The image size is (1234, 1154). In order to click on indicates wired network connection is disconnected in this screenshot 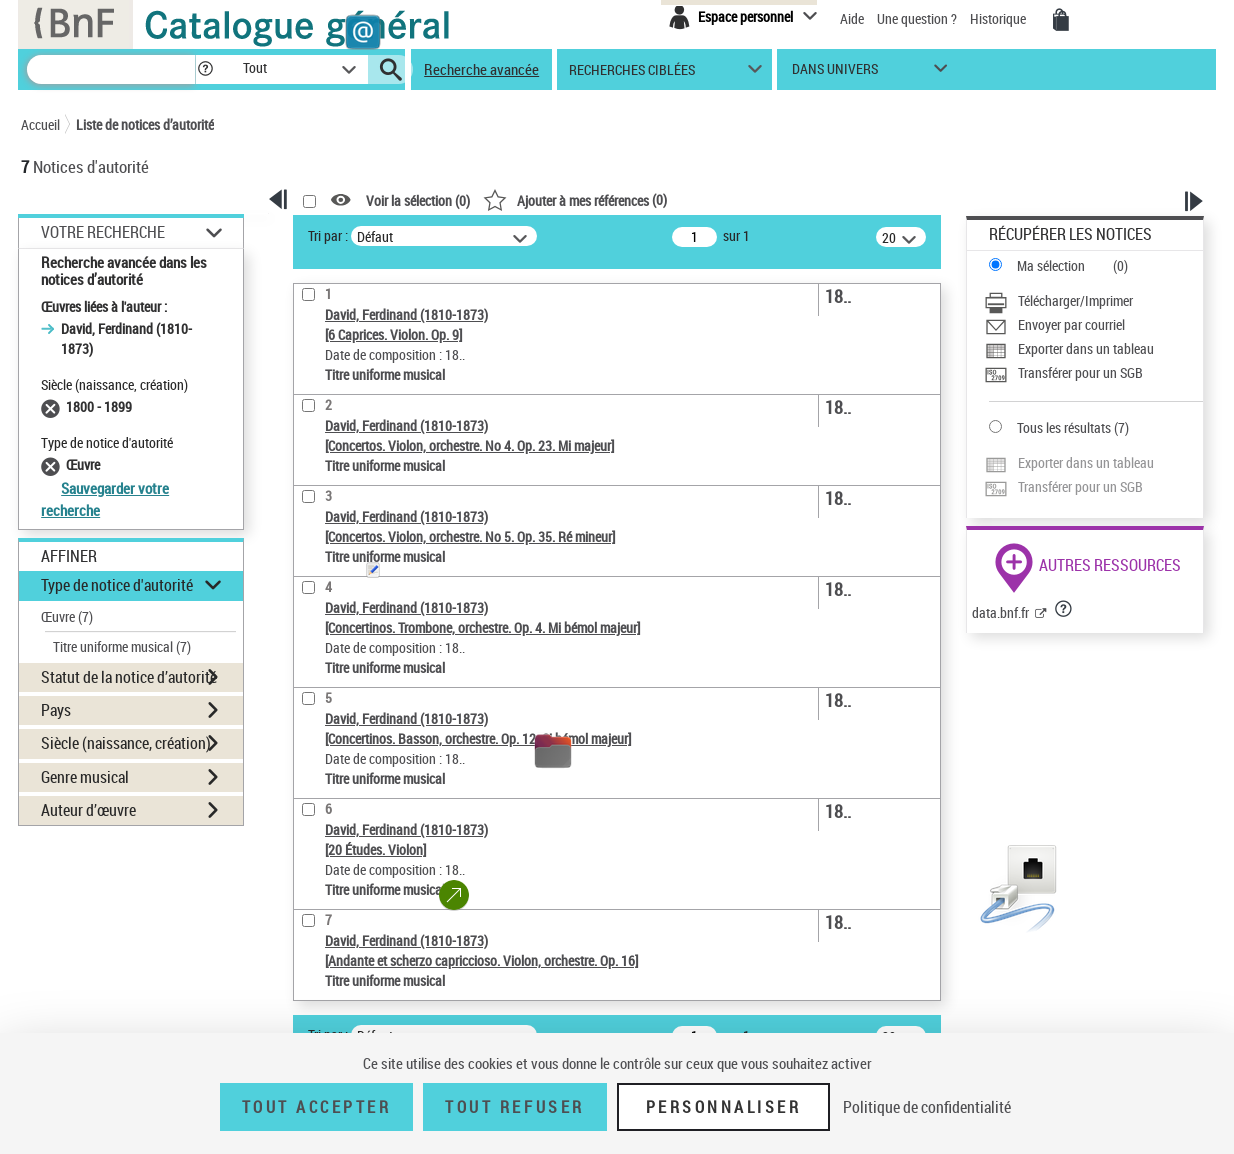, I will do `click(1021, 889)`.